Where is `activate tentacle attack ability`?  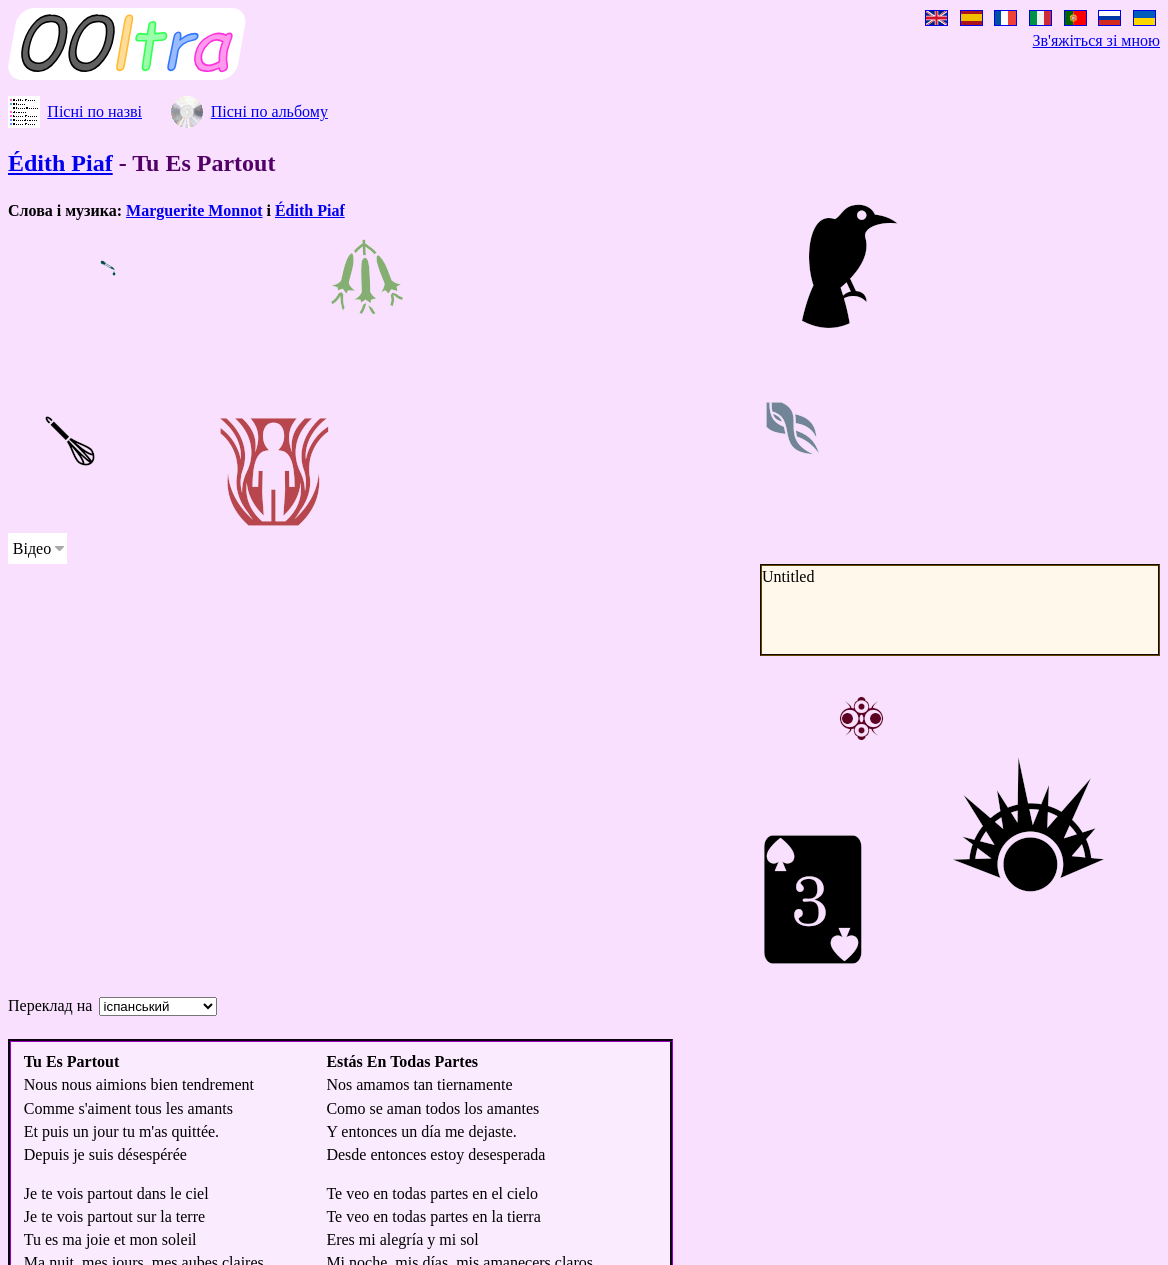 activate tentacle attack ability is located at coordinates (793, 428).